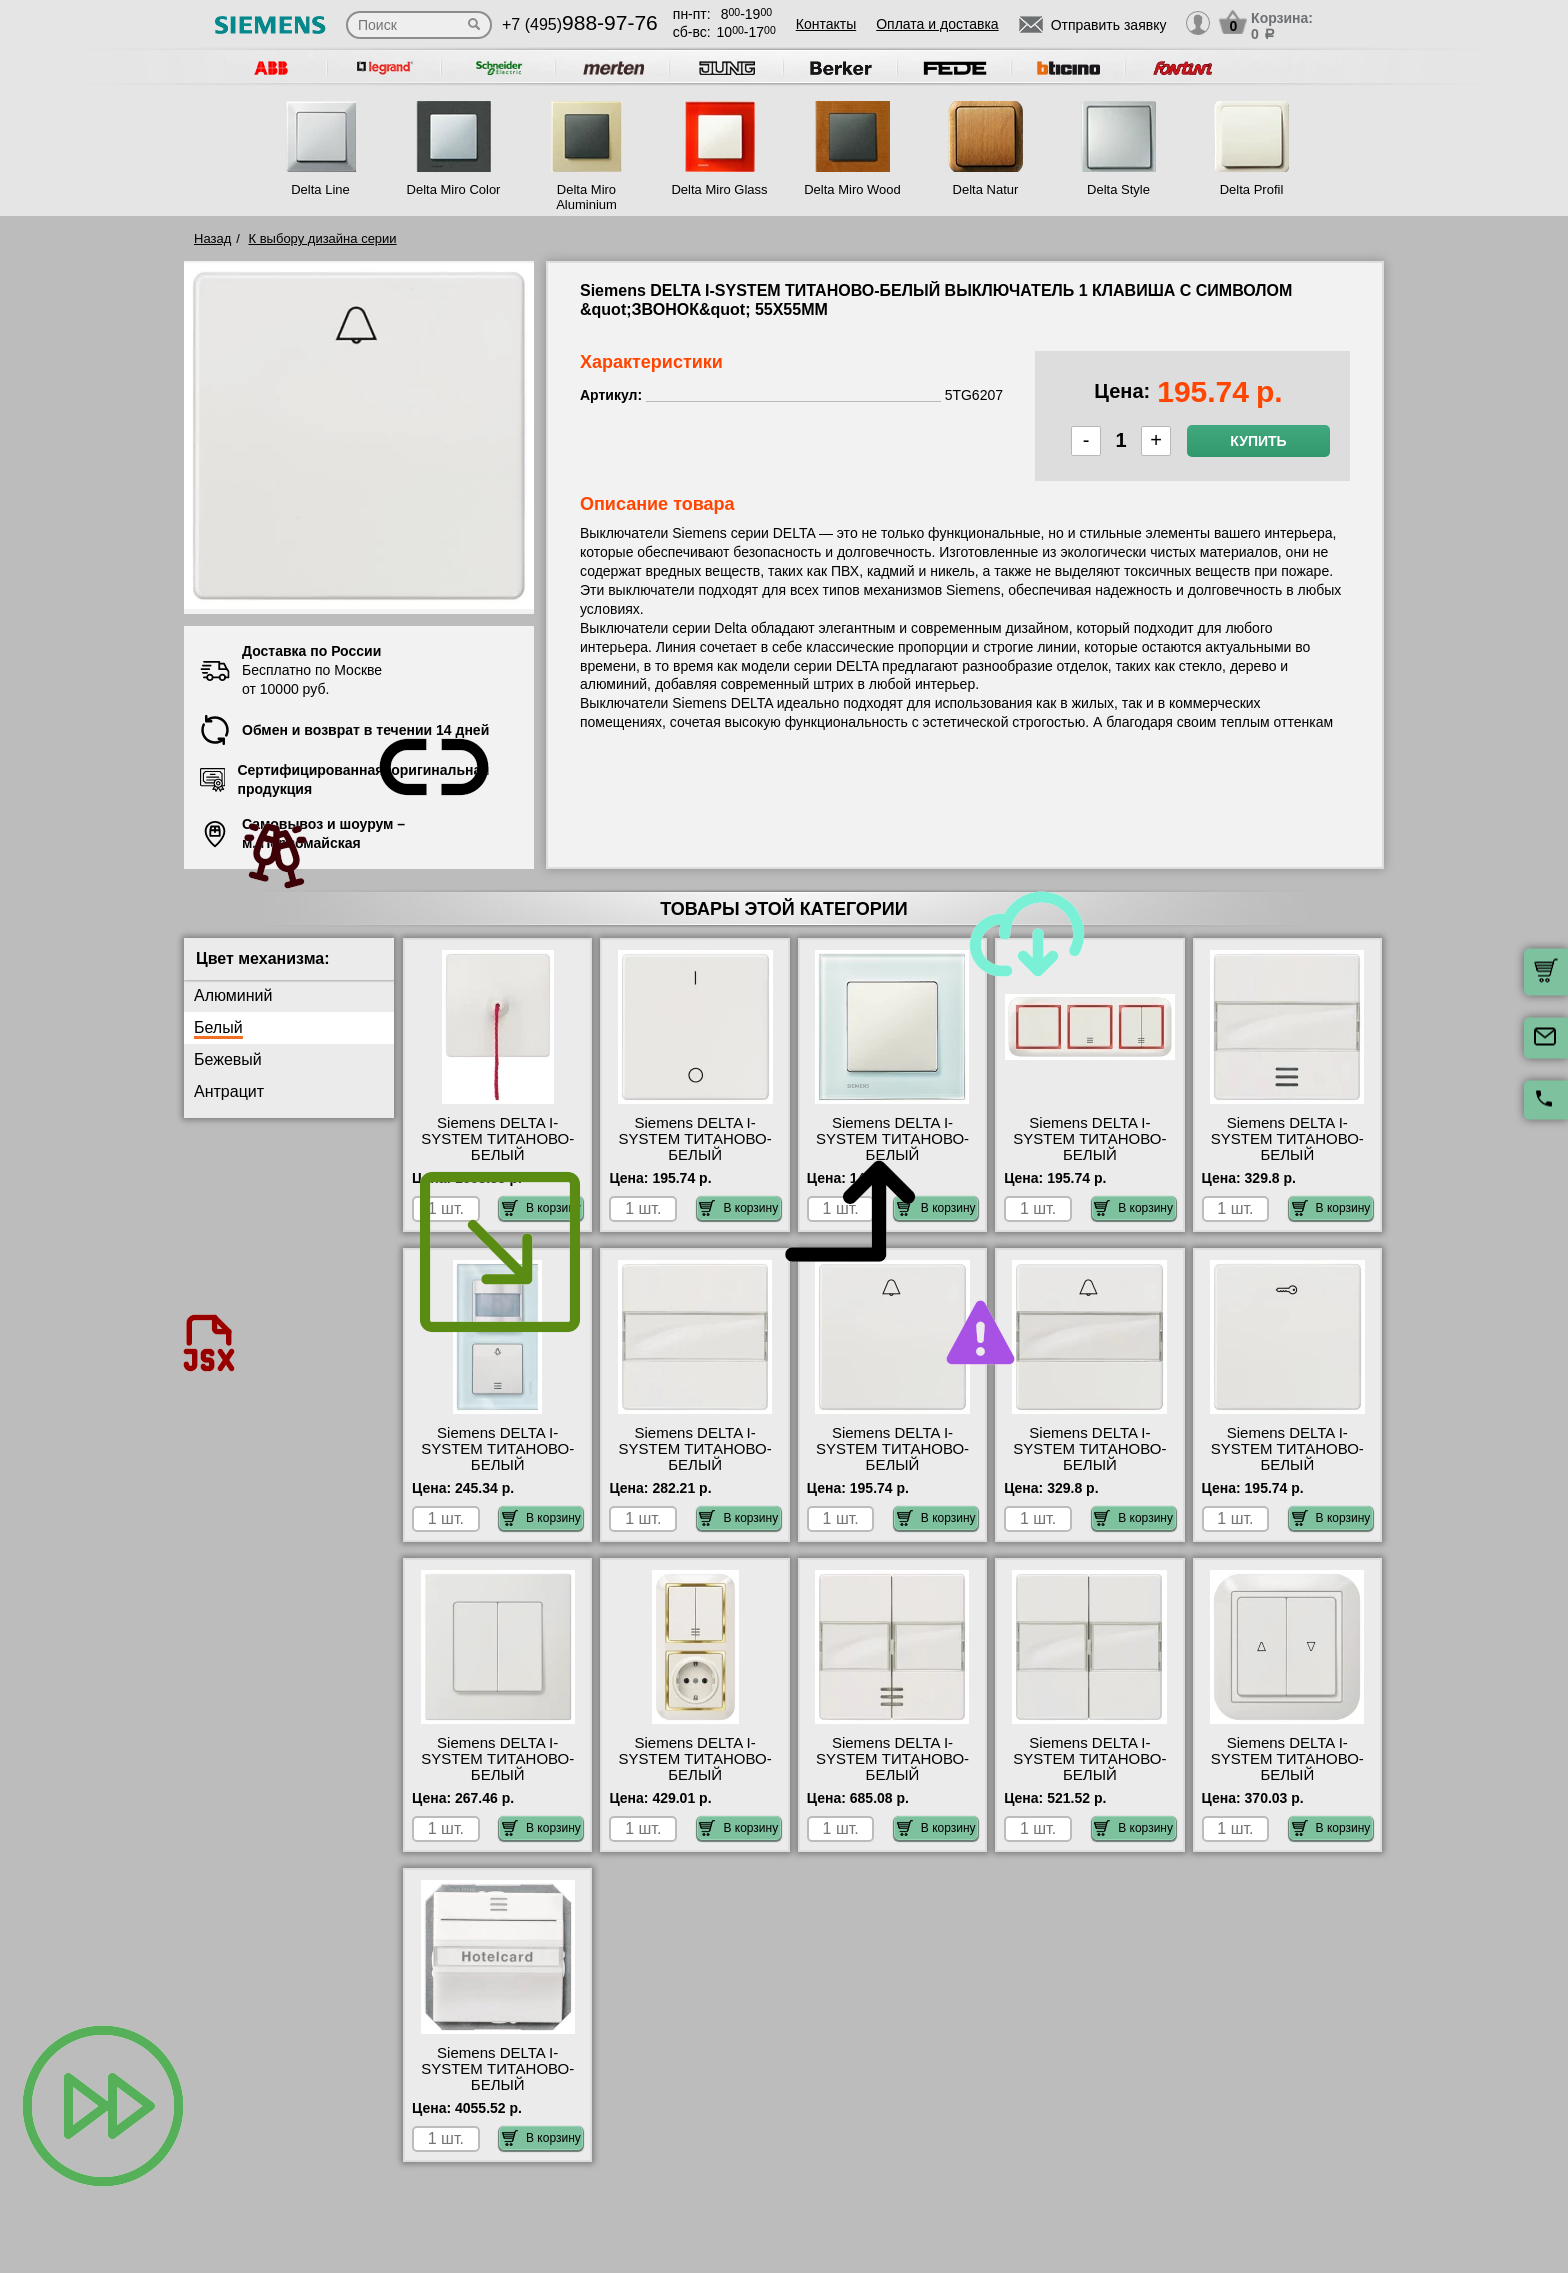 This screenshot has height=2273, width=1568. I want to click on skip forward in media playback, so click(103, 2106).